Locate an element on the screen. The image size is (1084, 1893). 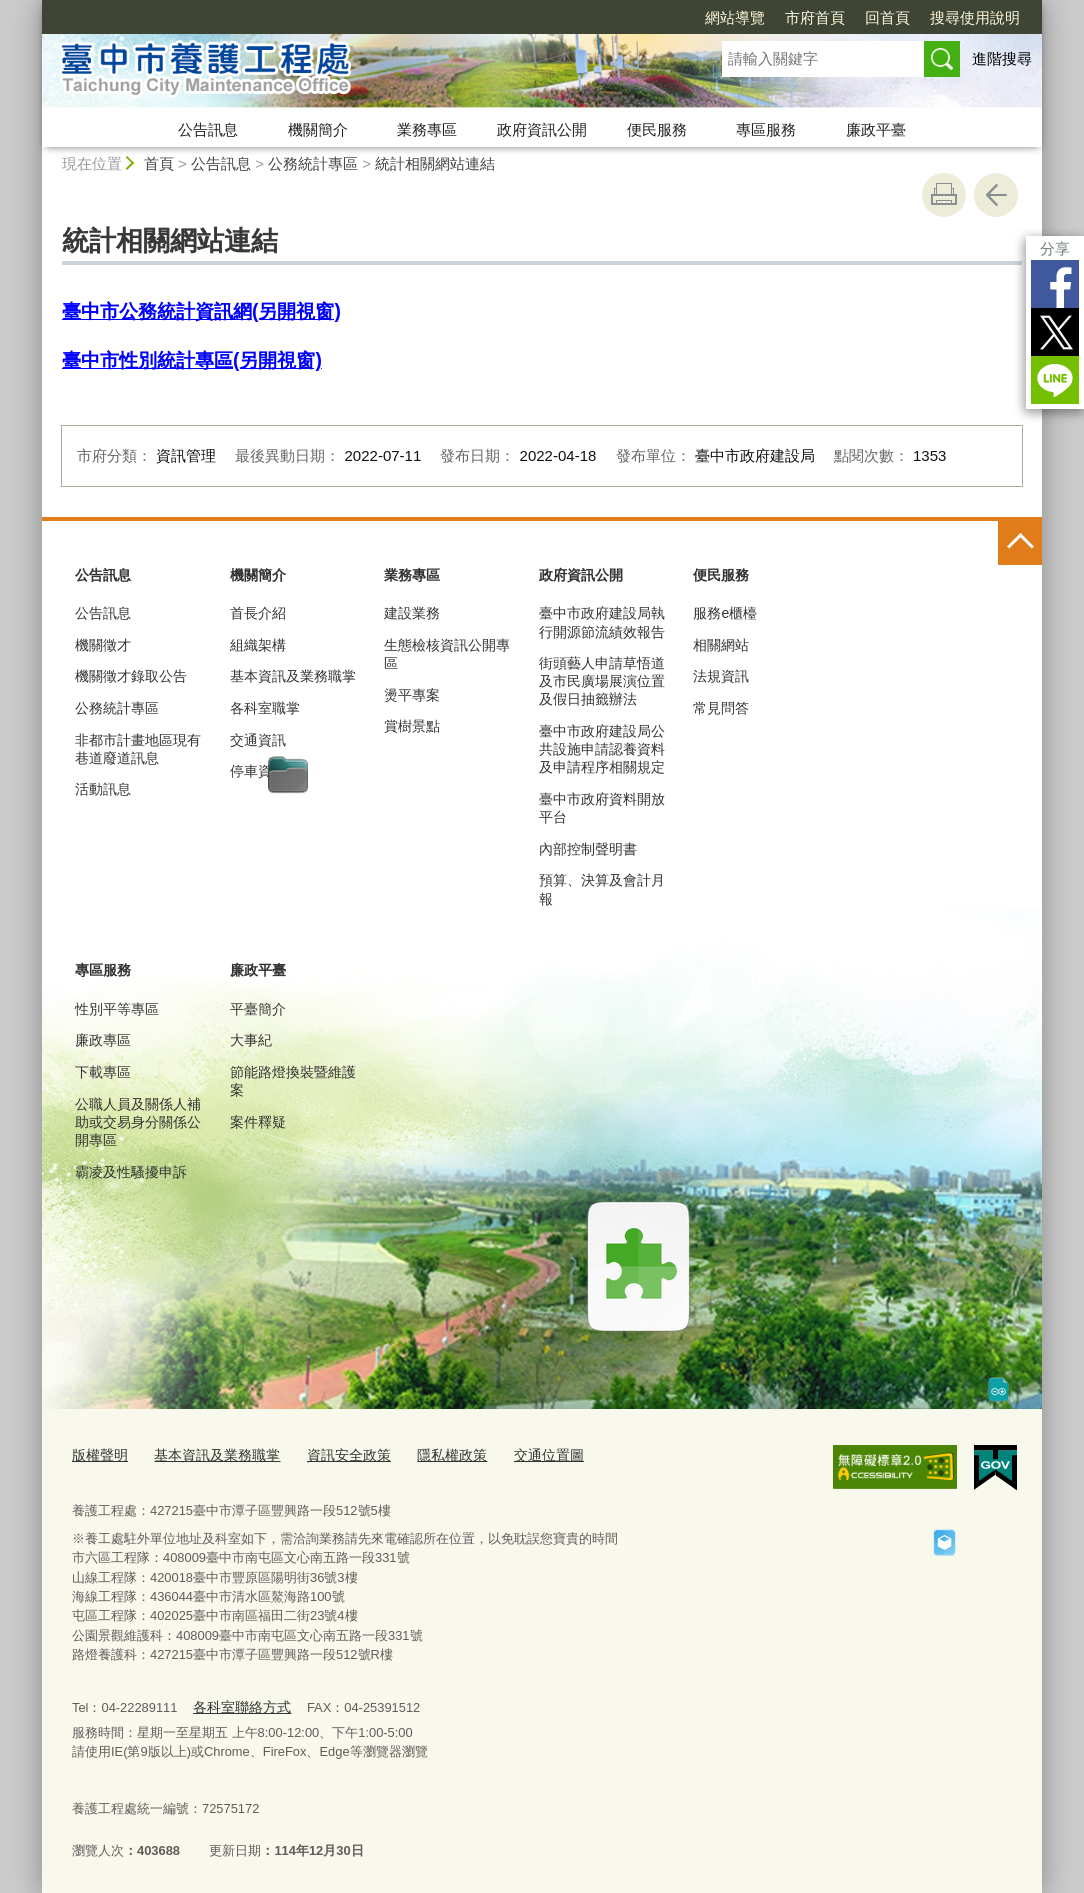
a flatpak application package file is located at coordinates (944, 1542).